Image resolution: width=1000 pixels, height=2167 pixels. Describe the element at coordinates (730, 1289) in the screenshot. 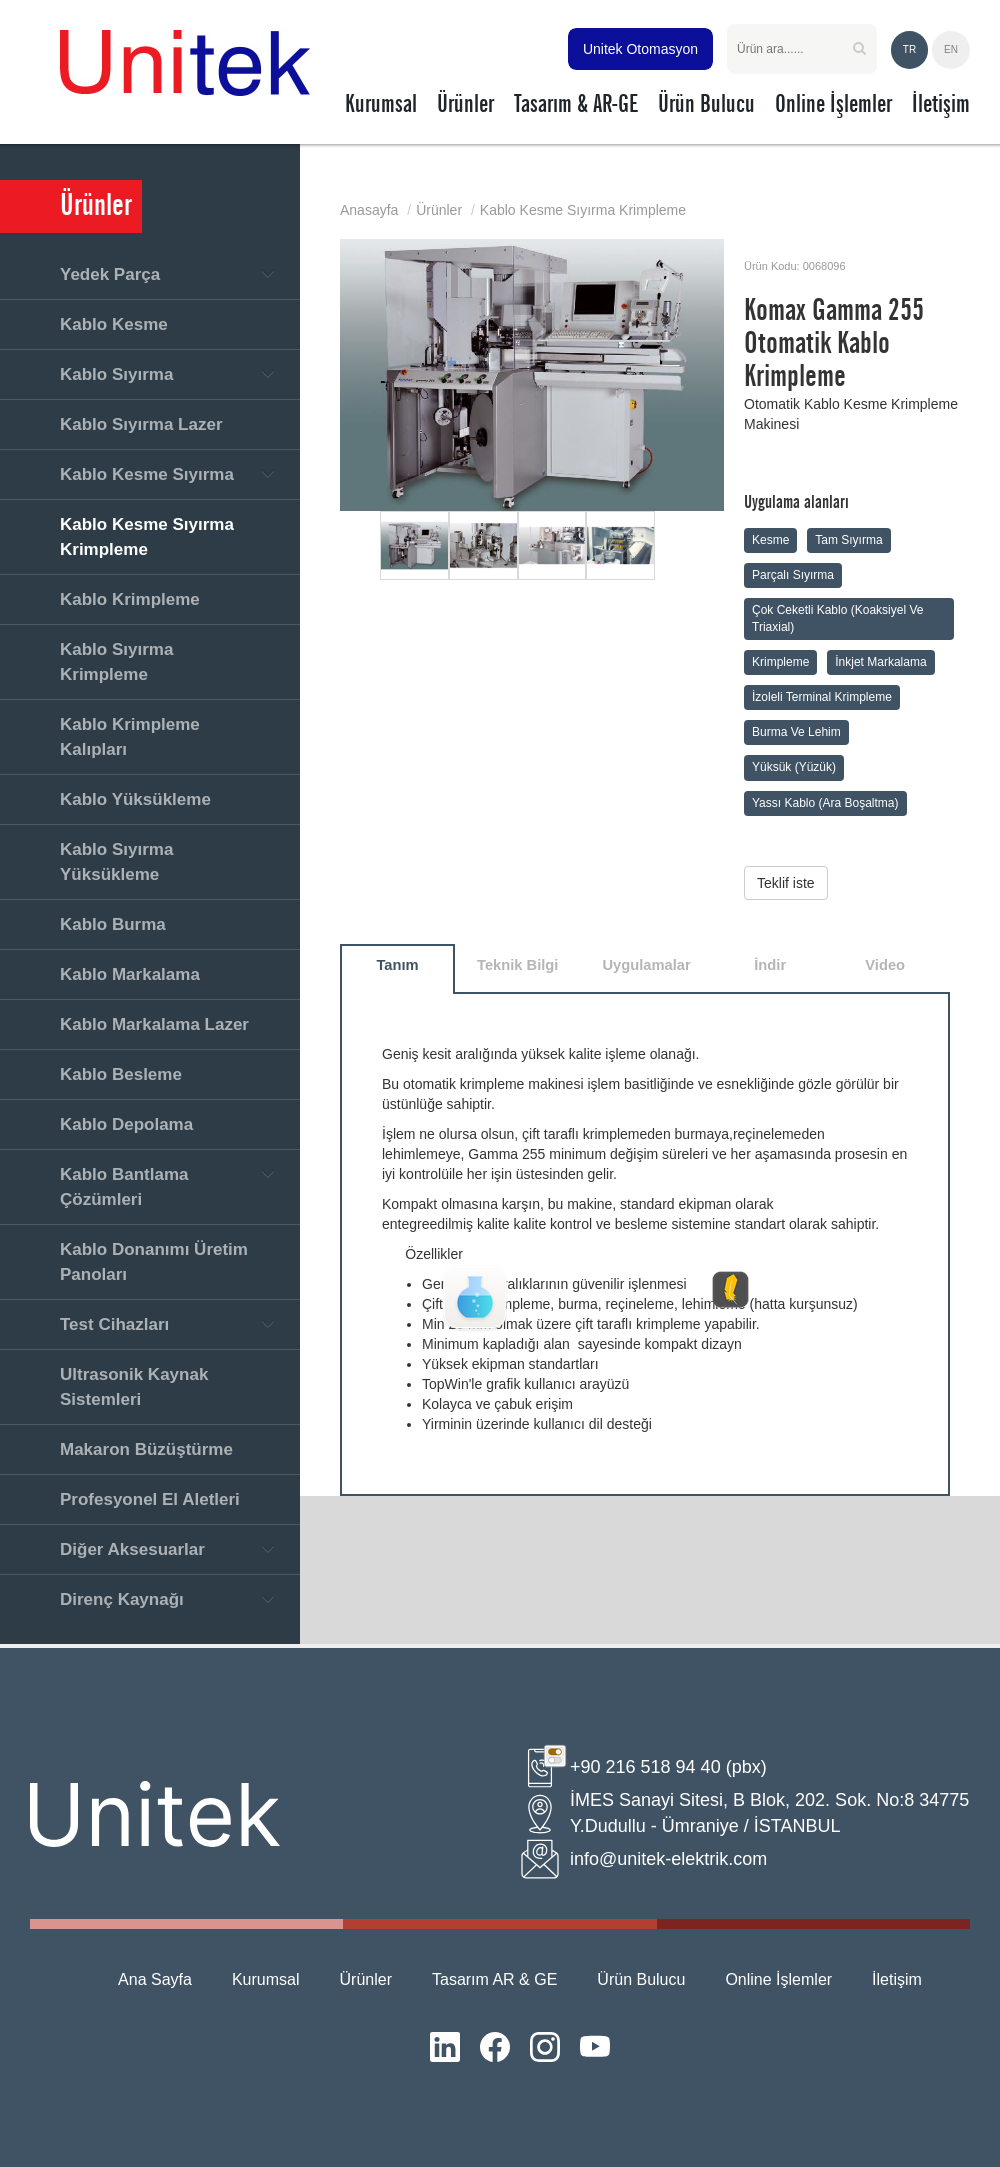

I see `launch linux lite application` at that location.